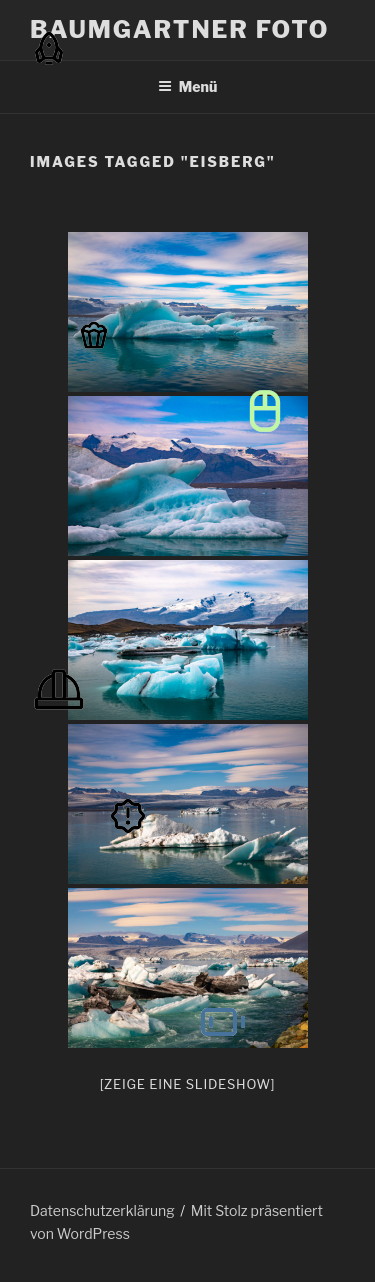 The height and width of the screenshot is (1282, 375). Describe the element at coordinates (128, 816) in the screenshot. I see `indicates a warning or alert requiring attention` at that location.